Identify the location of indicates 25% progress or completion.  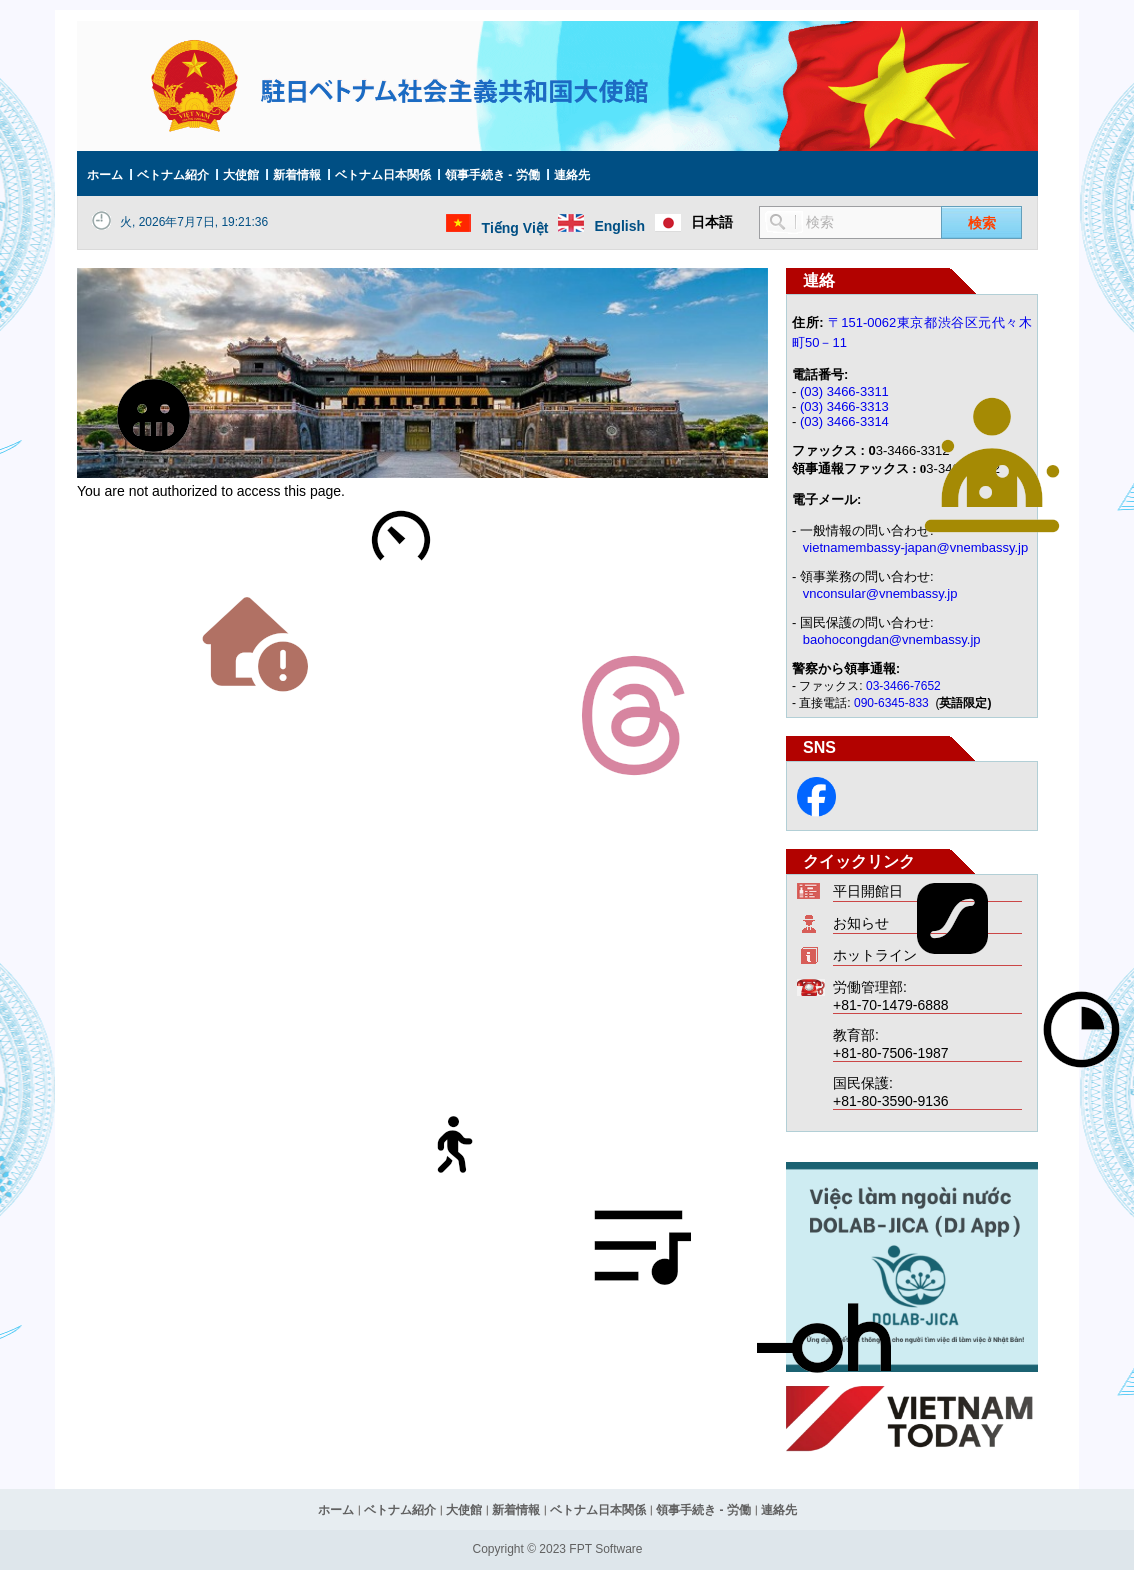
(1081, 1029).